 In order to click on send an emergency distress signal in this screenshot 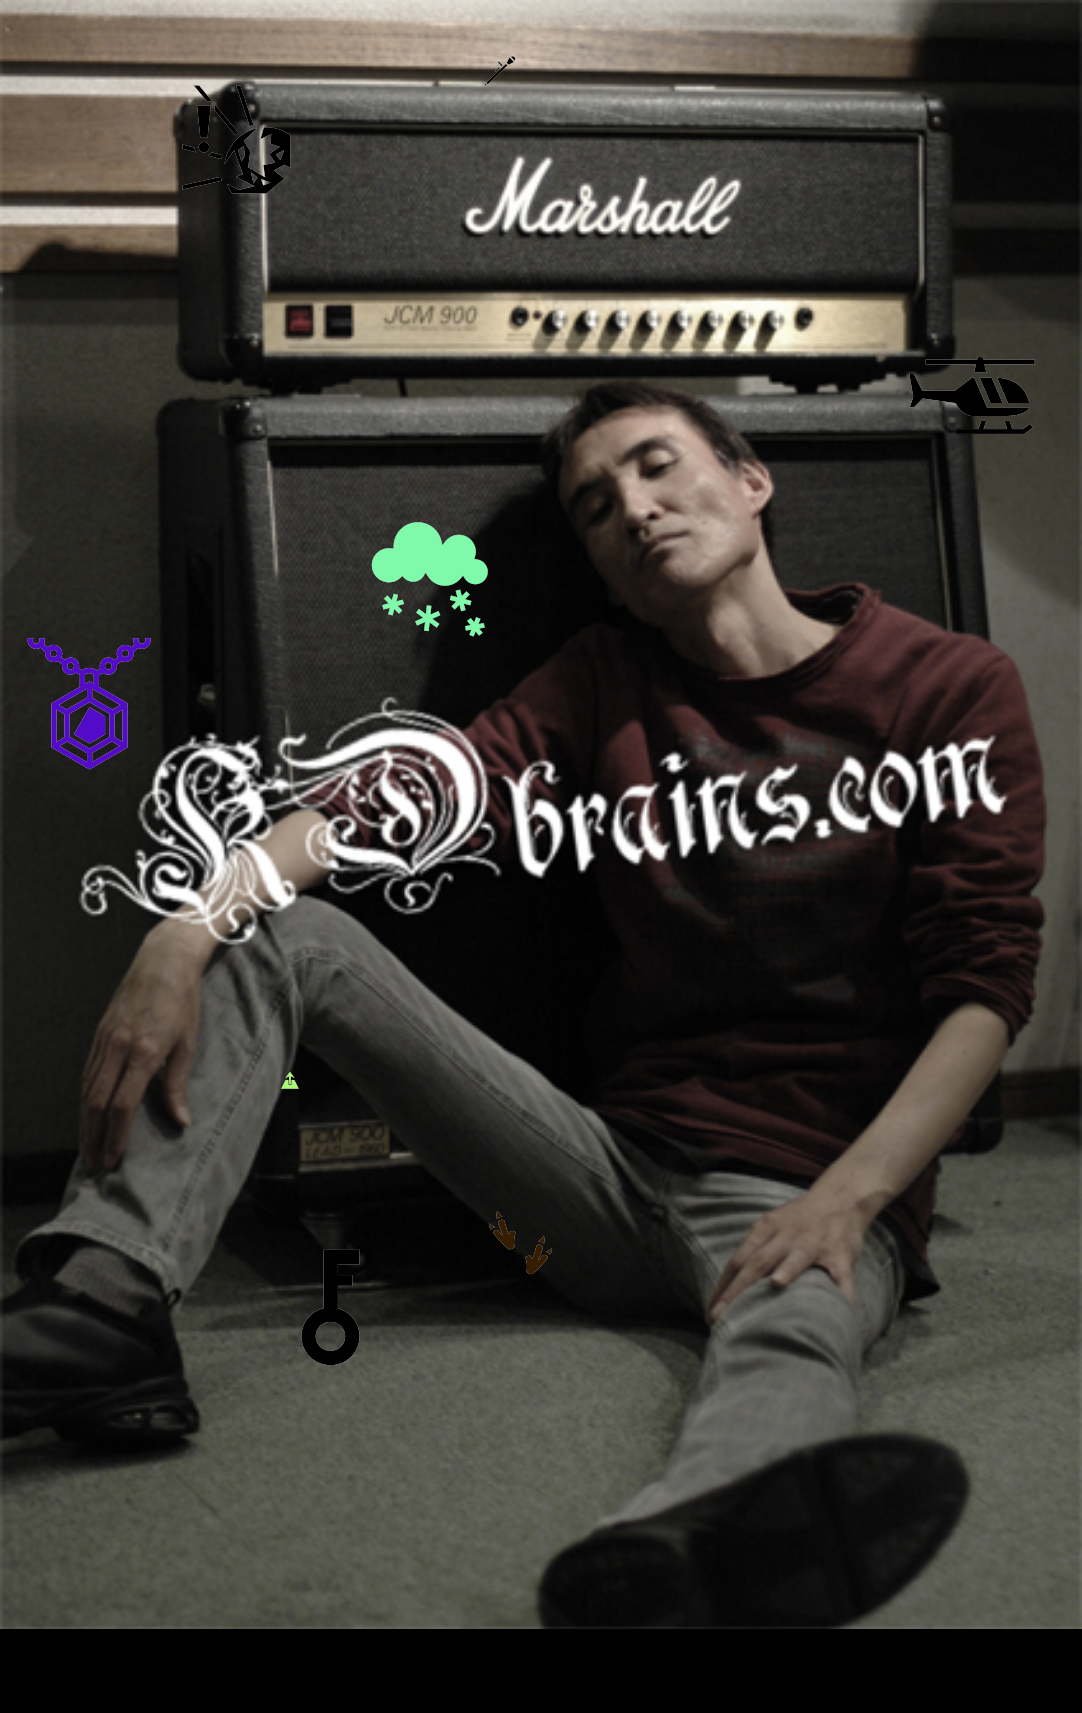, I will do `click(236, 139)`.